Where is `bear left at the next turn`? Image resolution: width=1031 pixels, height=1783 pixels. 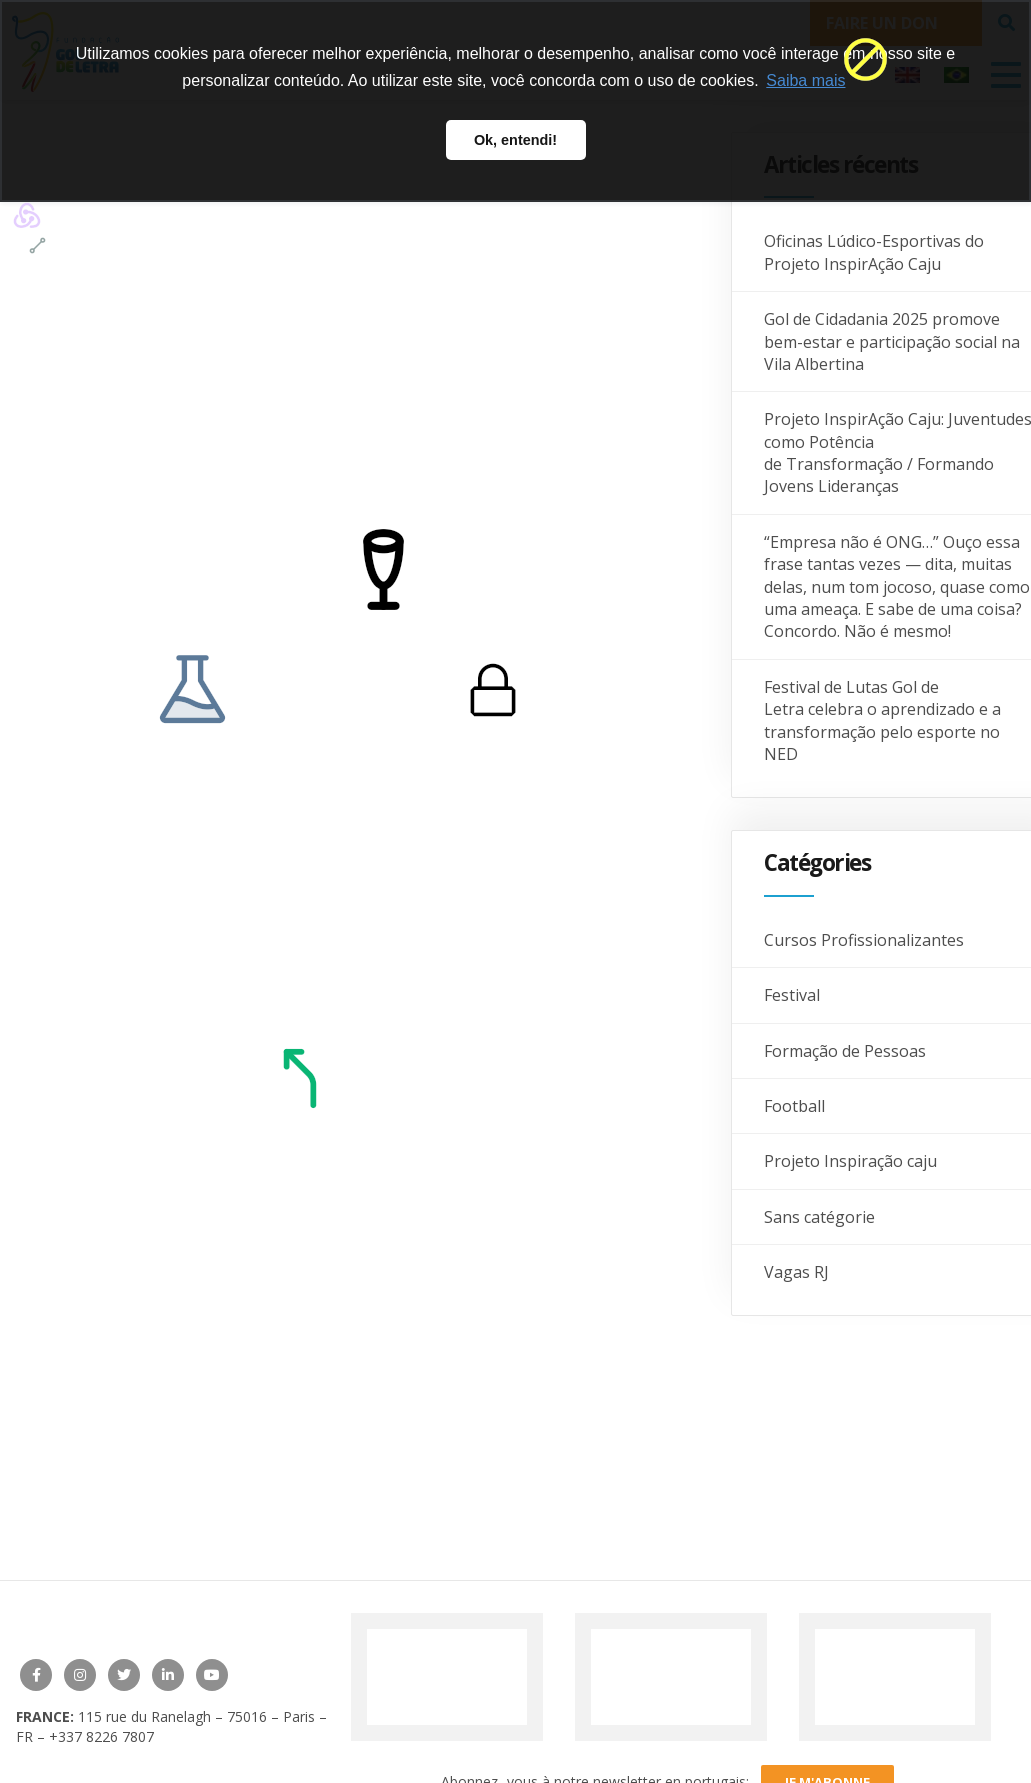 bear left at the next turn is located at coordinates (298, 1078).